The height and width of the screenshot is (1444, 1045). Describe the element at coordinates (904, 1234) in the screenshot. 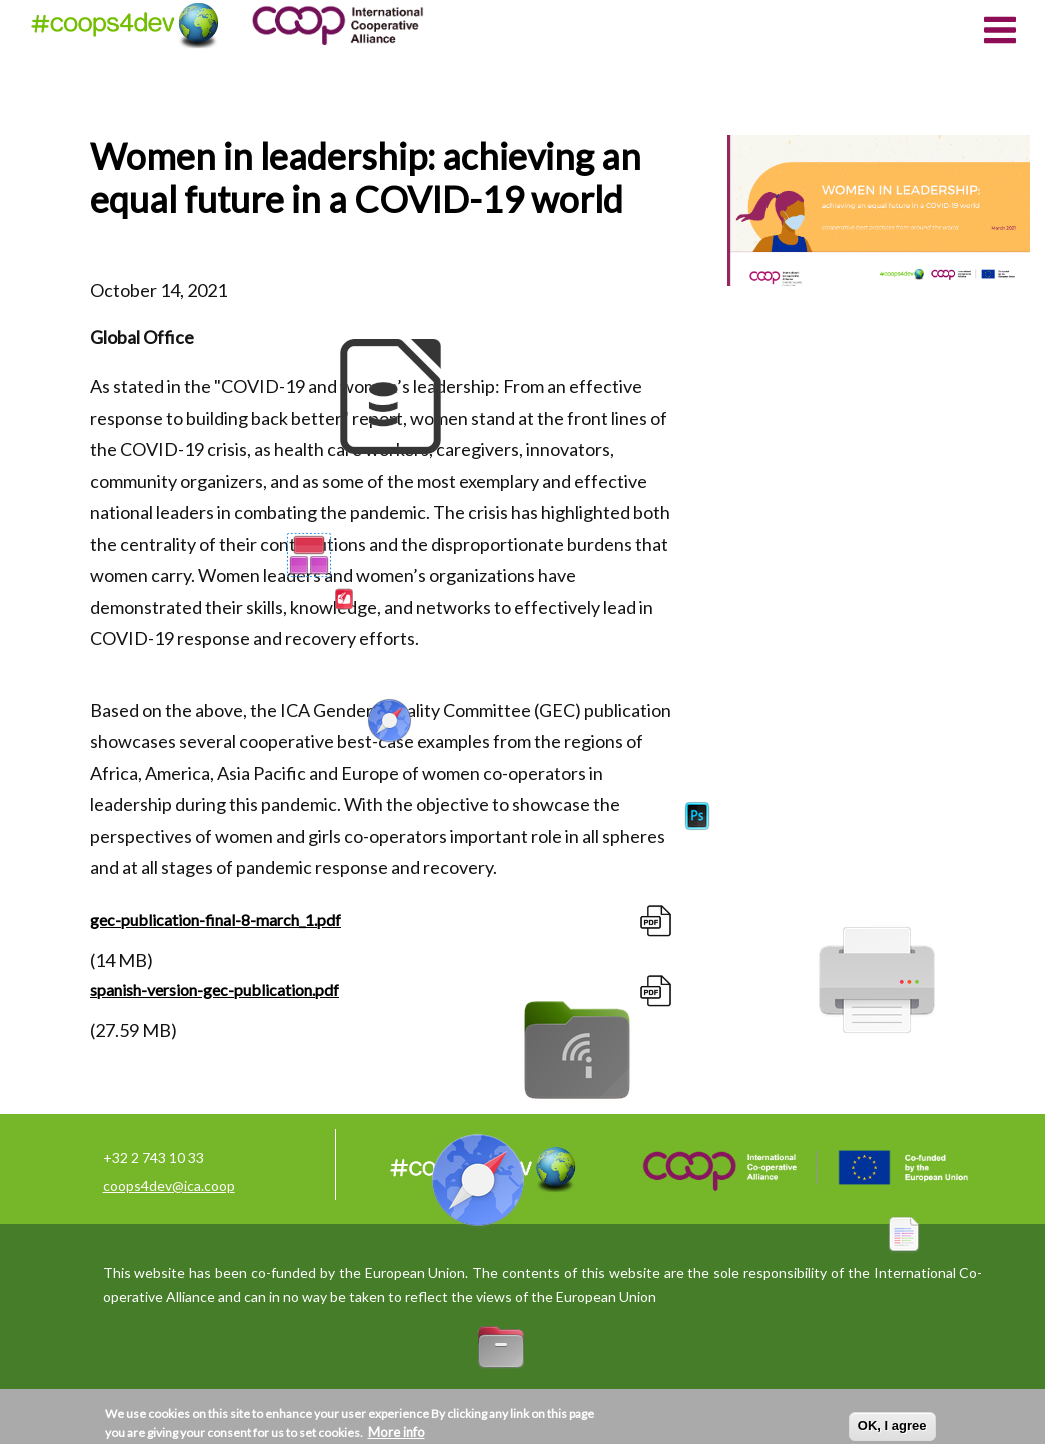

I see `open a script or code file` at that location.